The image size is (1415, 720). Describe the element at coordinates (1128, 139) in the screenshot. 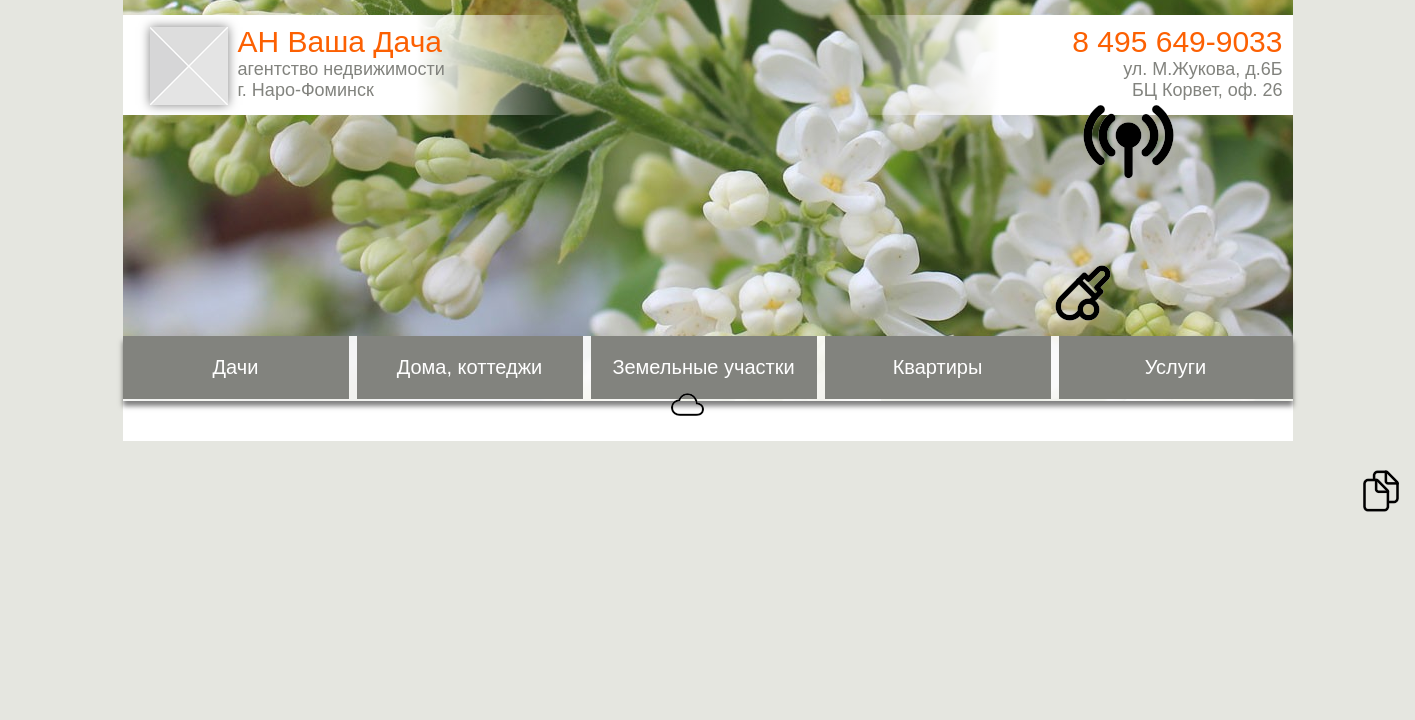

I see `access radio or audio streaming` at that location.